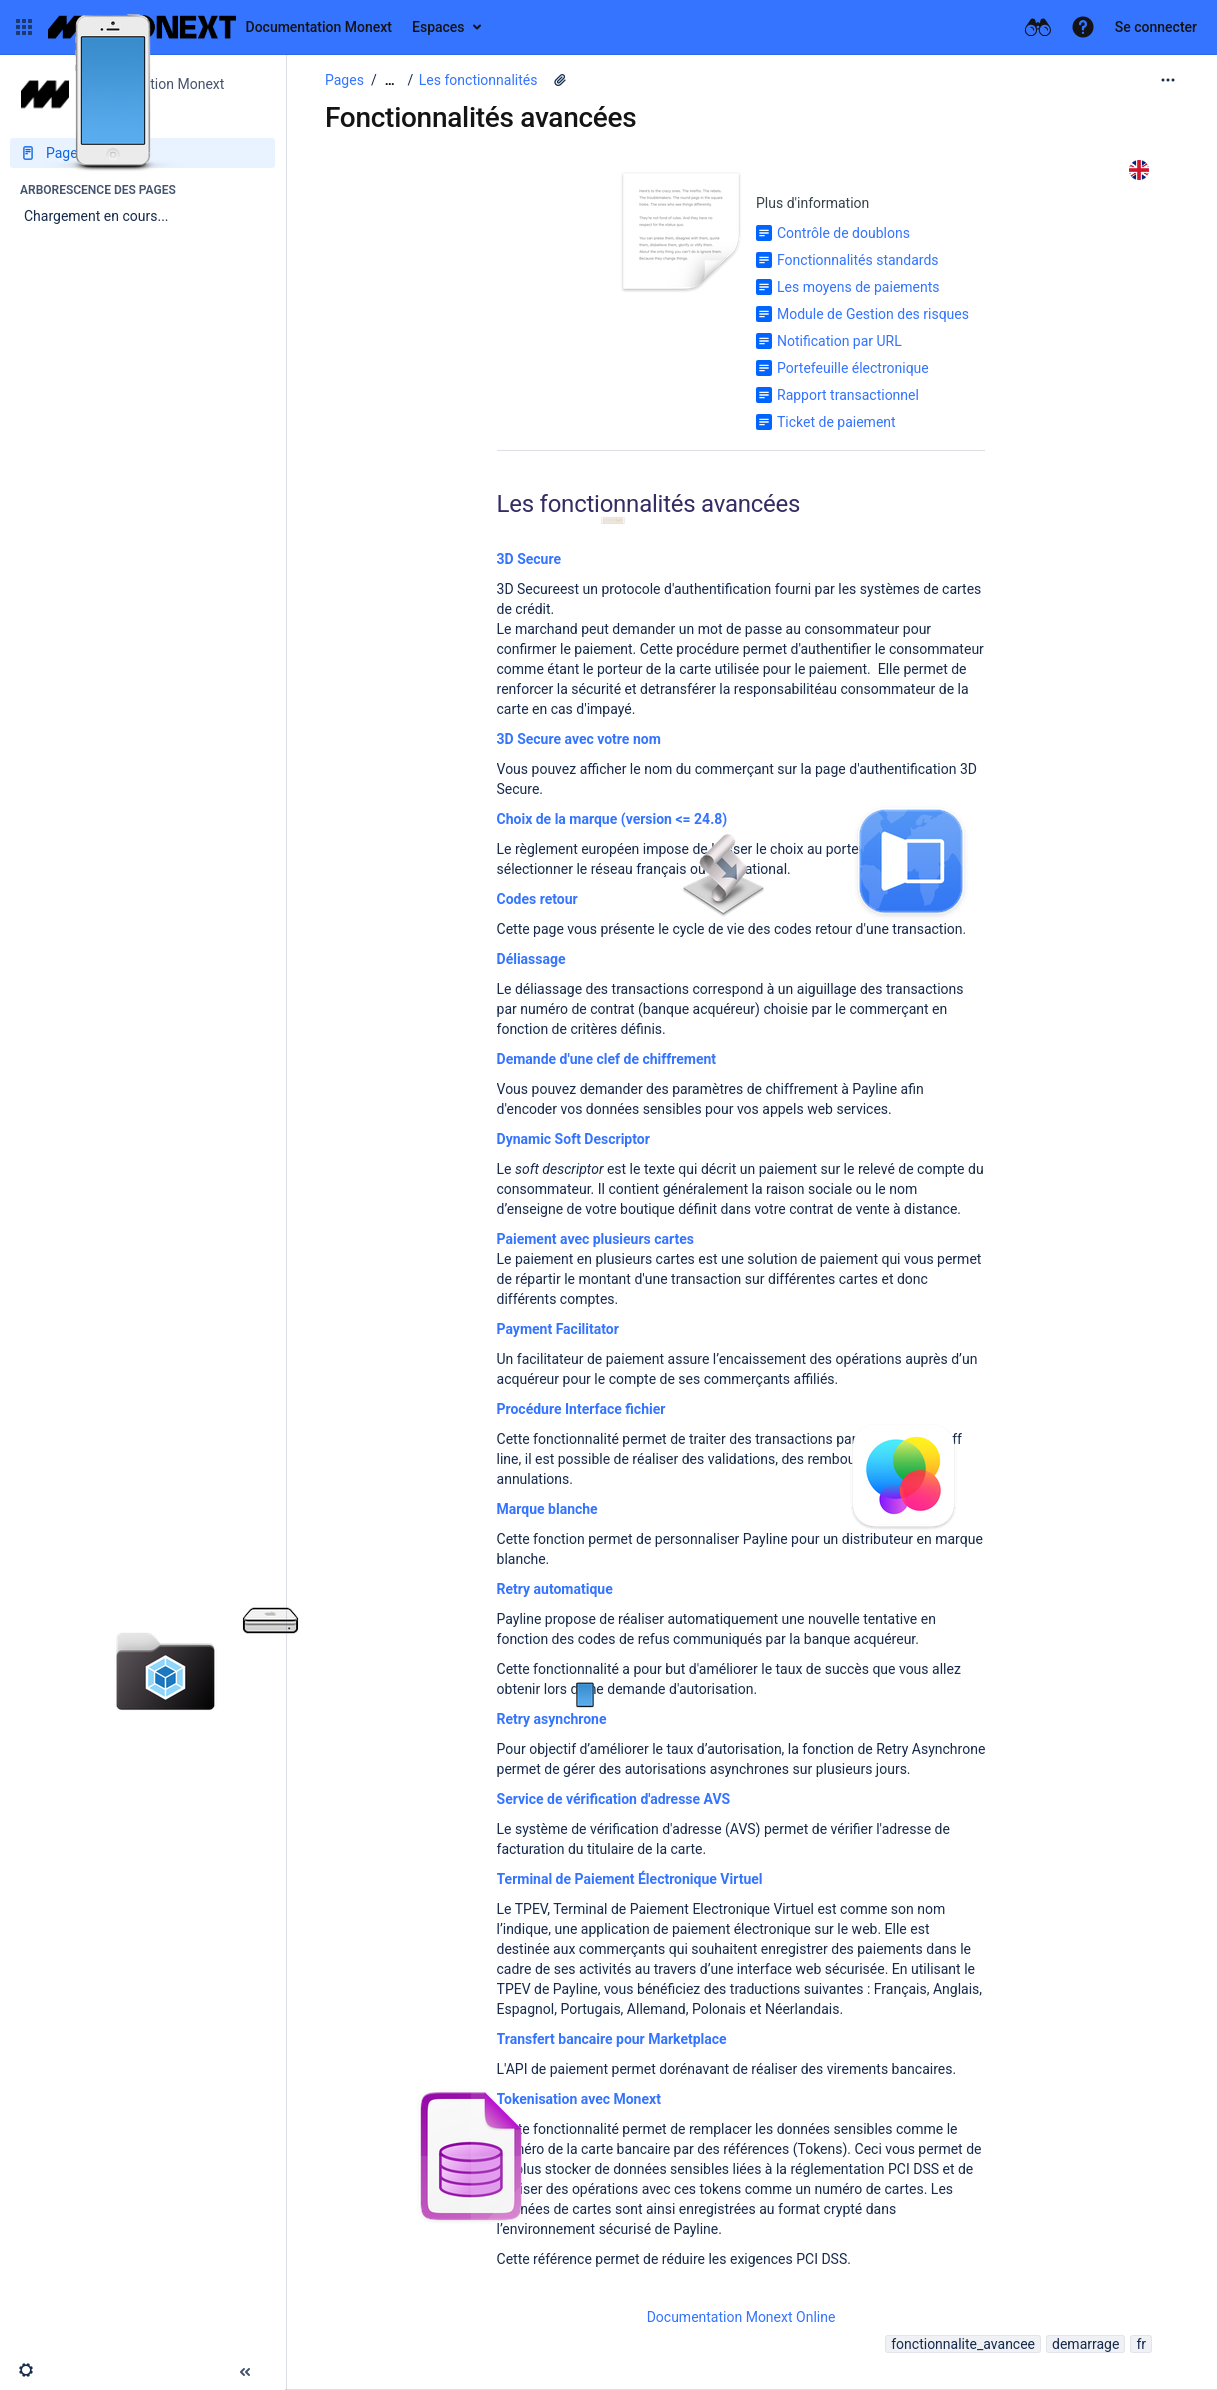 The image size is (1217, 2390). Describe the element at coordinates (911, 863) in the screenshot. I see `configure network proxy settings` at that location.